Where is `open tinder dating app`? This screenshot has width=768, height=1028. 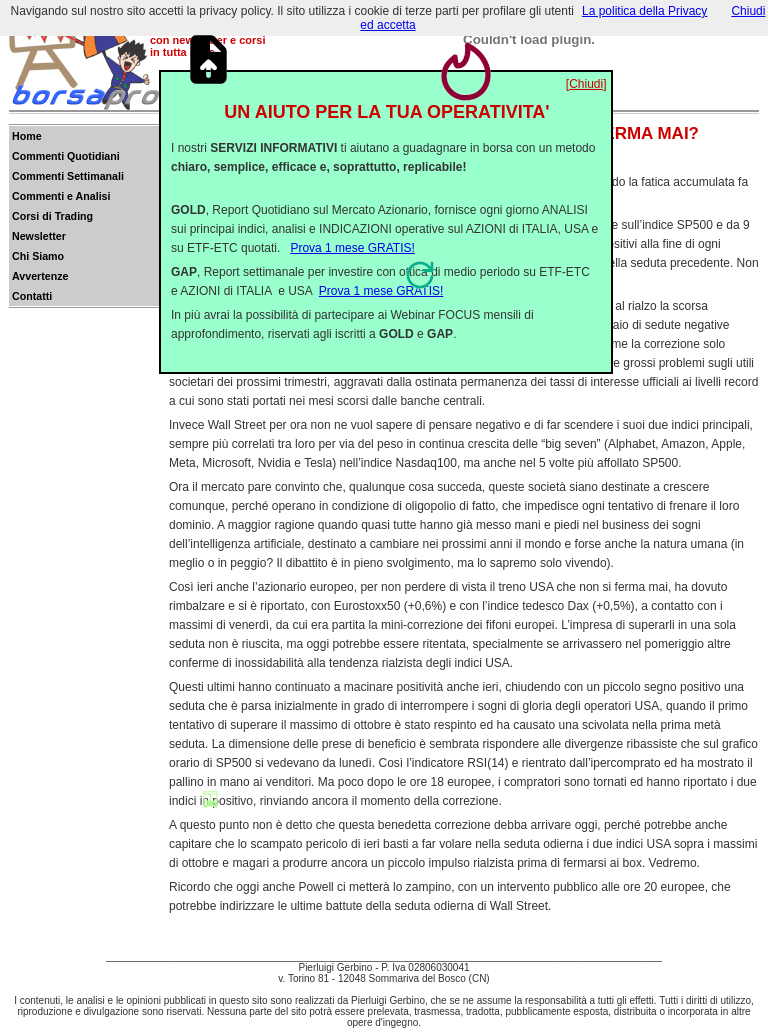 open tinder dating app is located at coordinates (466, 73).